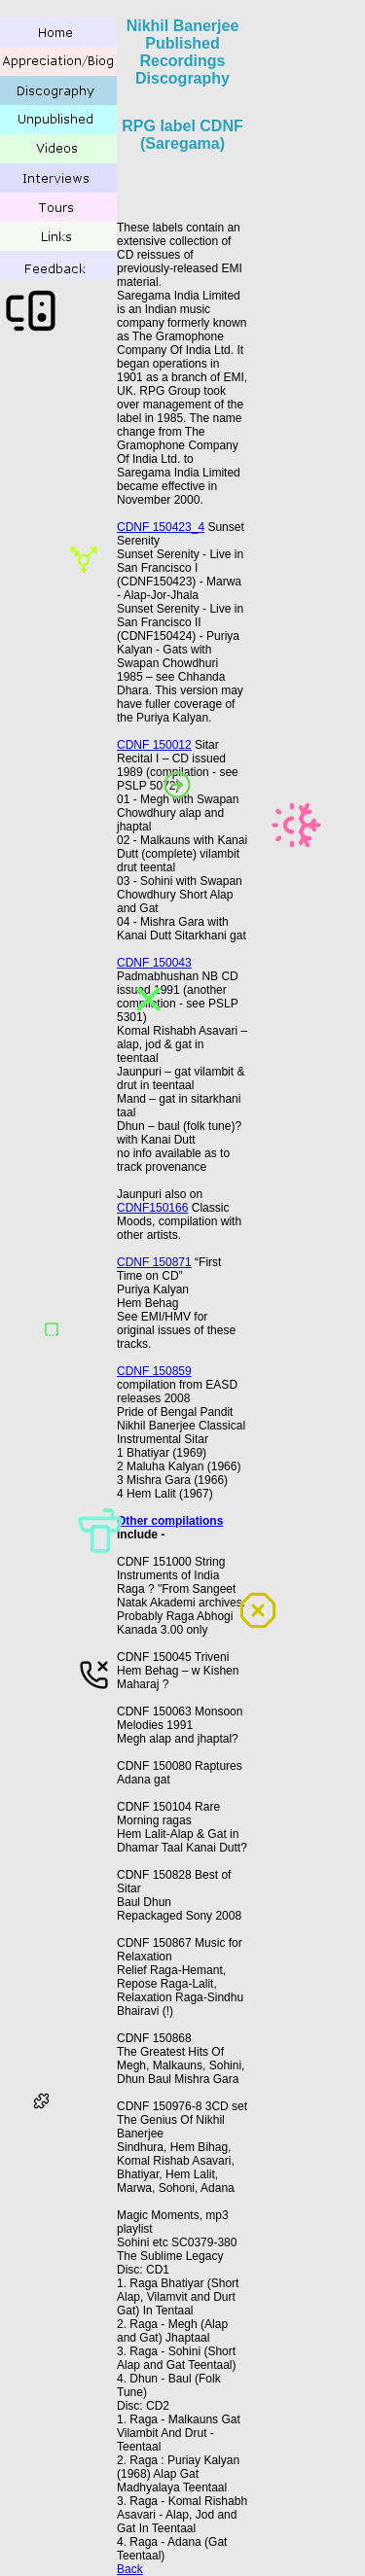  Describe the element at coordinates (177, 785) in the screenshot. I see `proceed to the next step` at that location.